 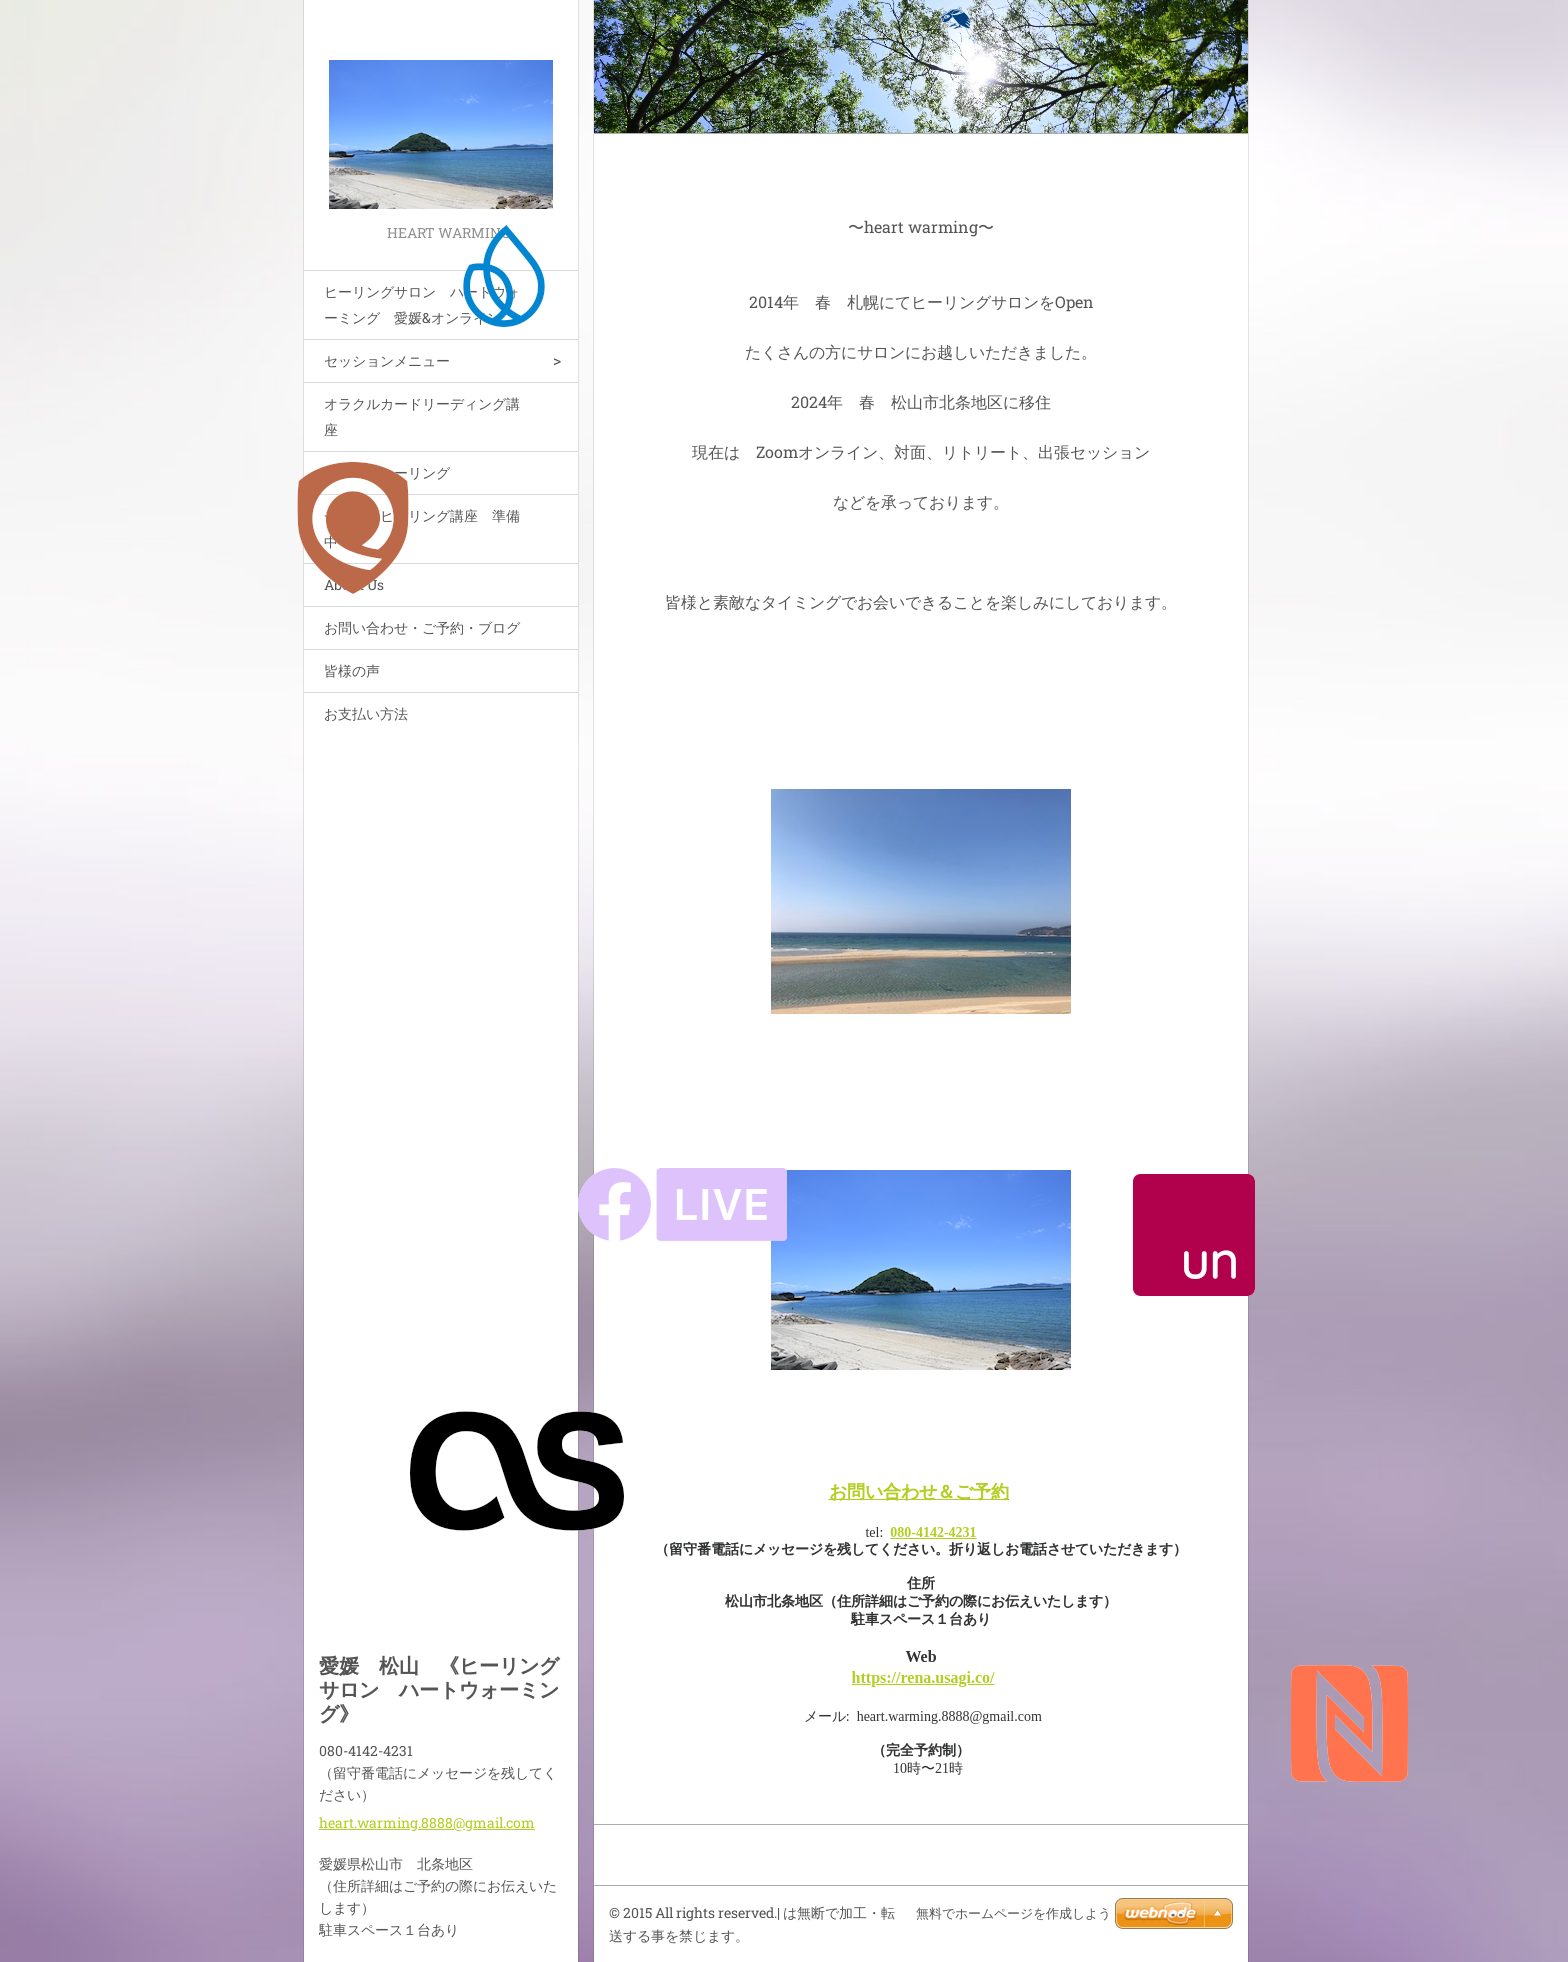 What do you see at coordinates (1194, 1235) in the screenshot?
I see `unjs javascript tools logo` at bounding box center [1194, 1235].